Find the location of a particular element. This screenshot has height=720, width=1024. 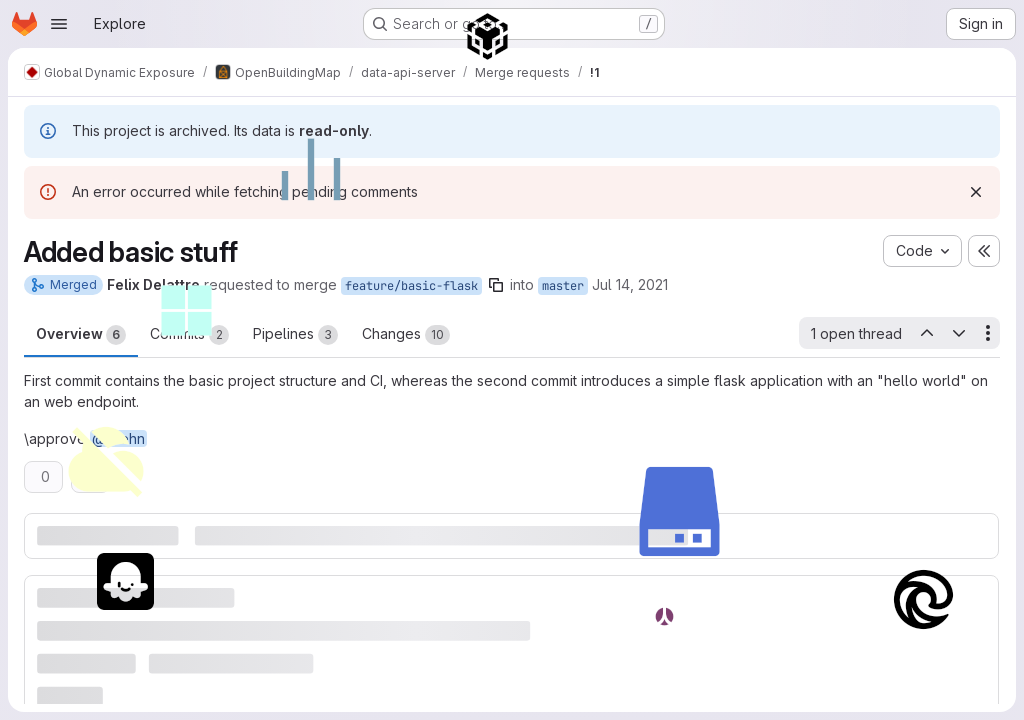

binance coin (BNB) cryptocurrency logo is located at coordinates (487, 36).